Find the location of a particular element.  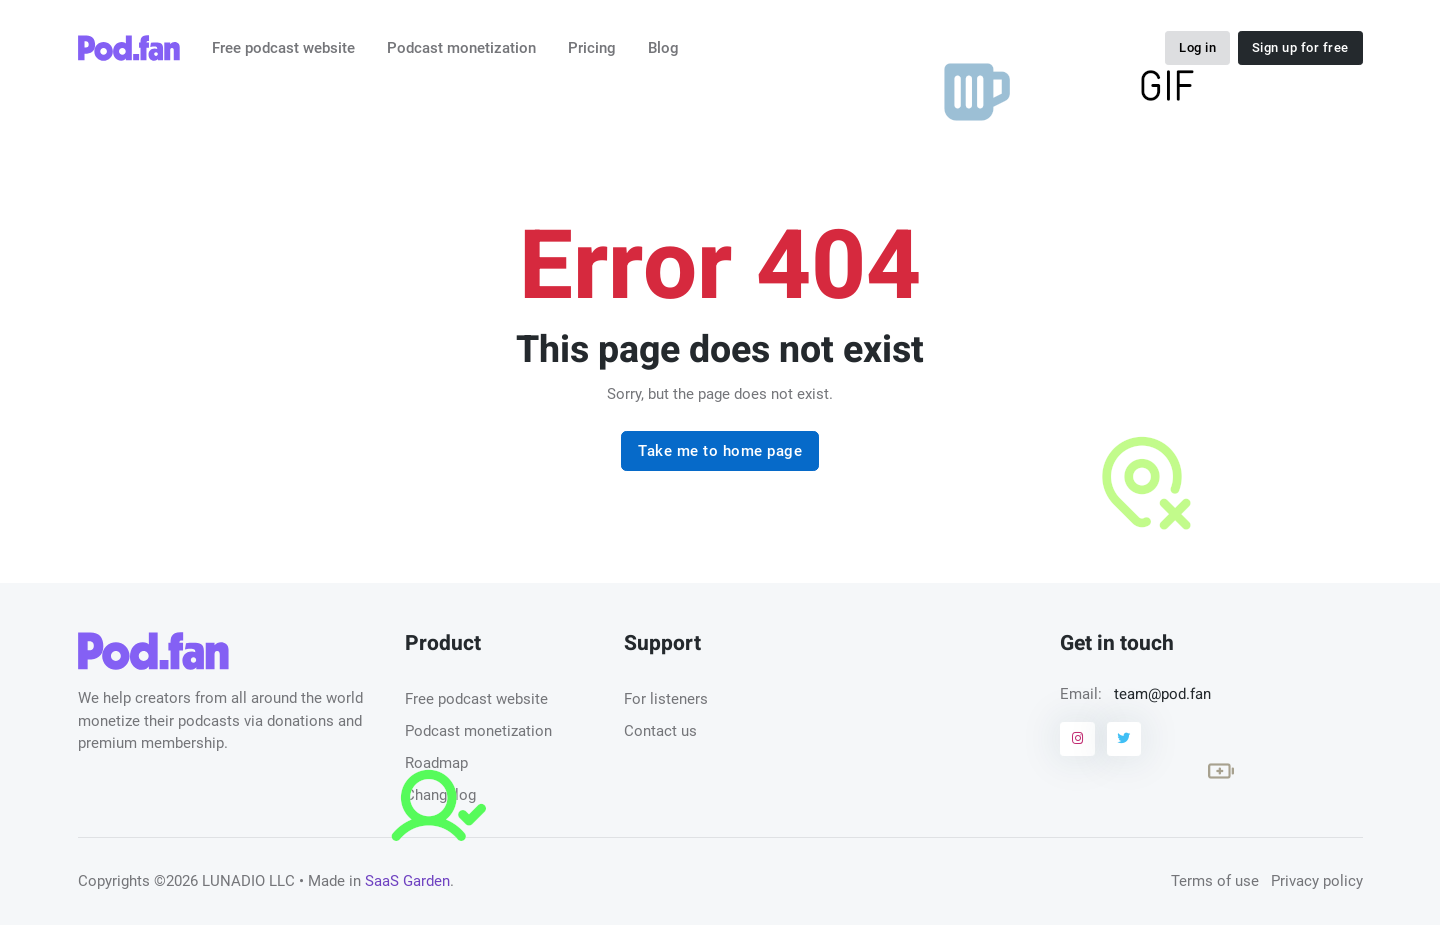

add or extend battery life is located at coordinates (1221, 771).